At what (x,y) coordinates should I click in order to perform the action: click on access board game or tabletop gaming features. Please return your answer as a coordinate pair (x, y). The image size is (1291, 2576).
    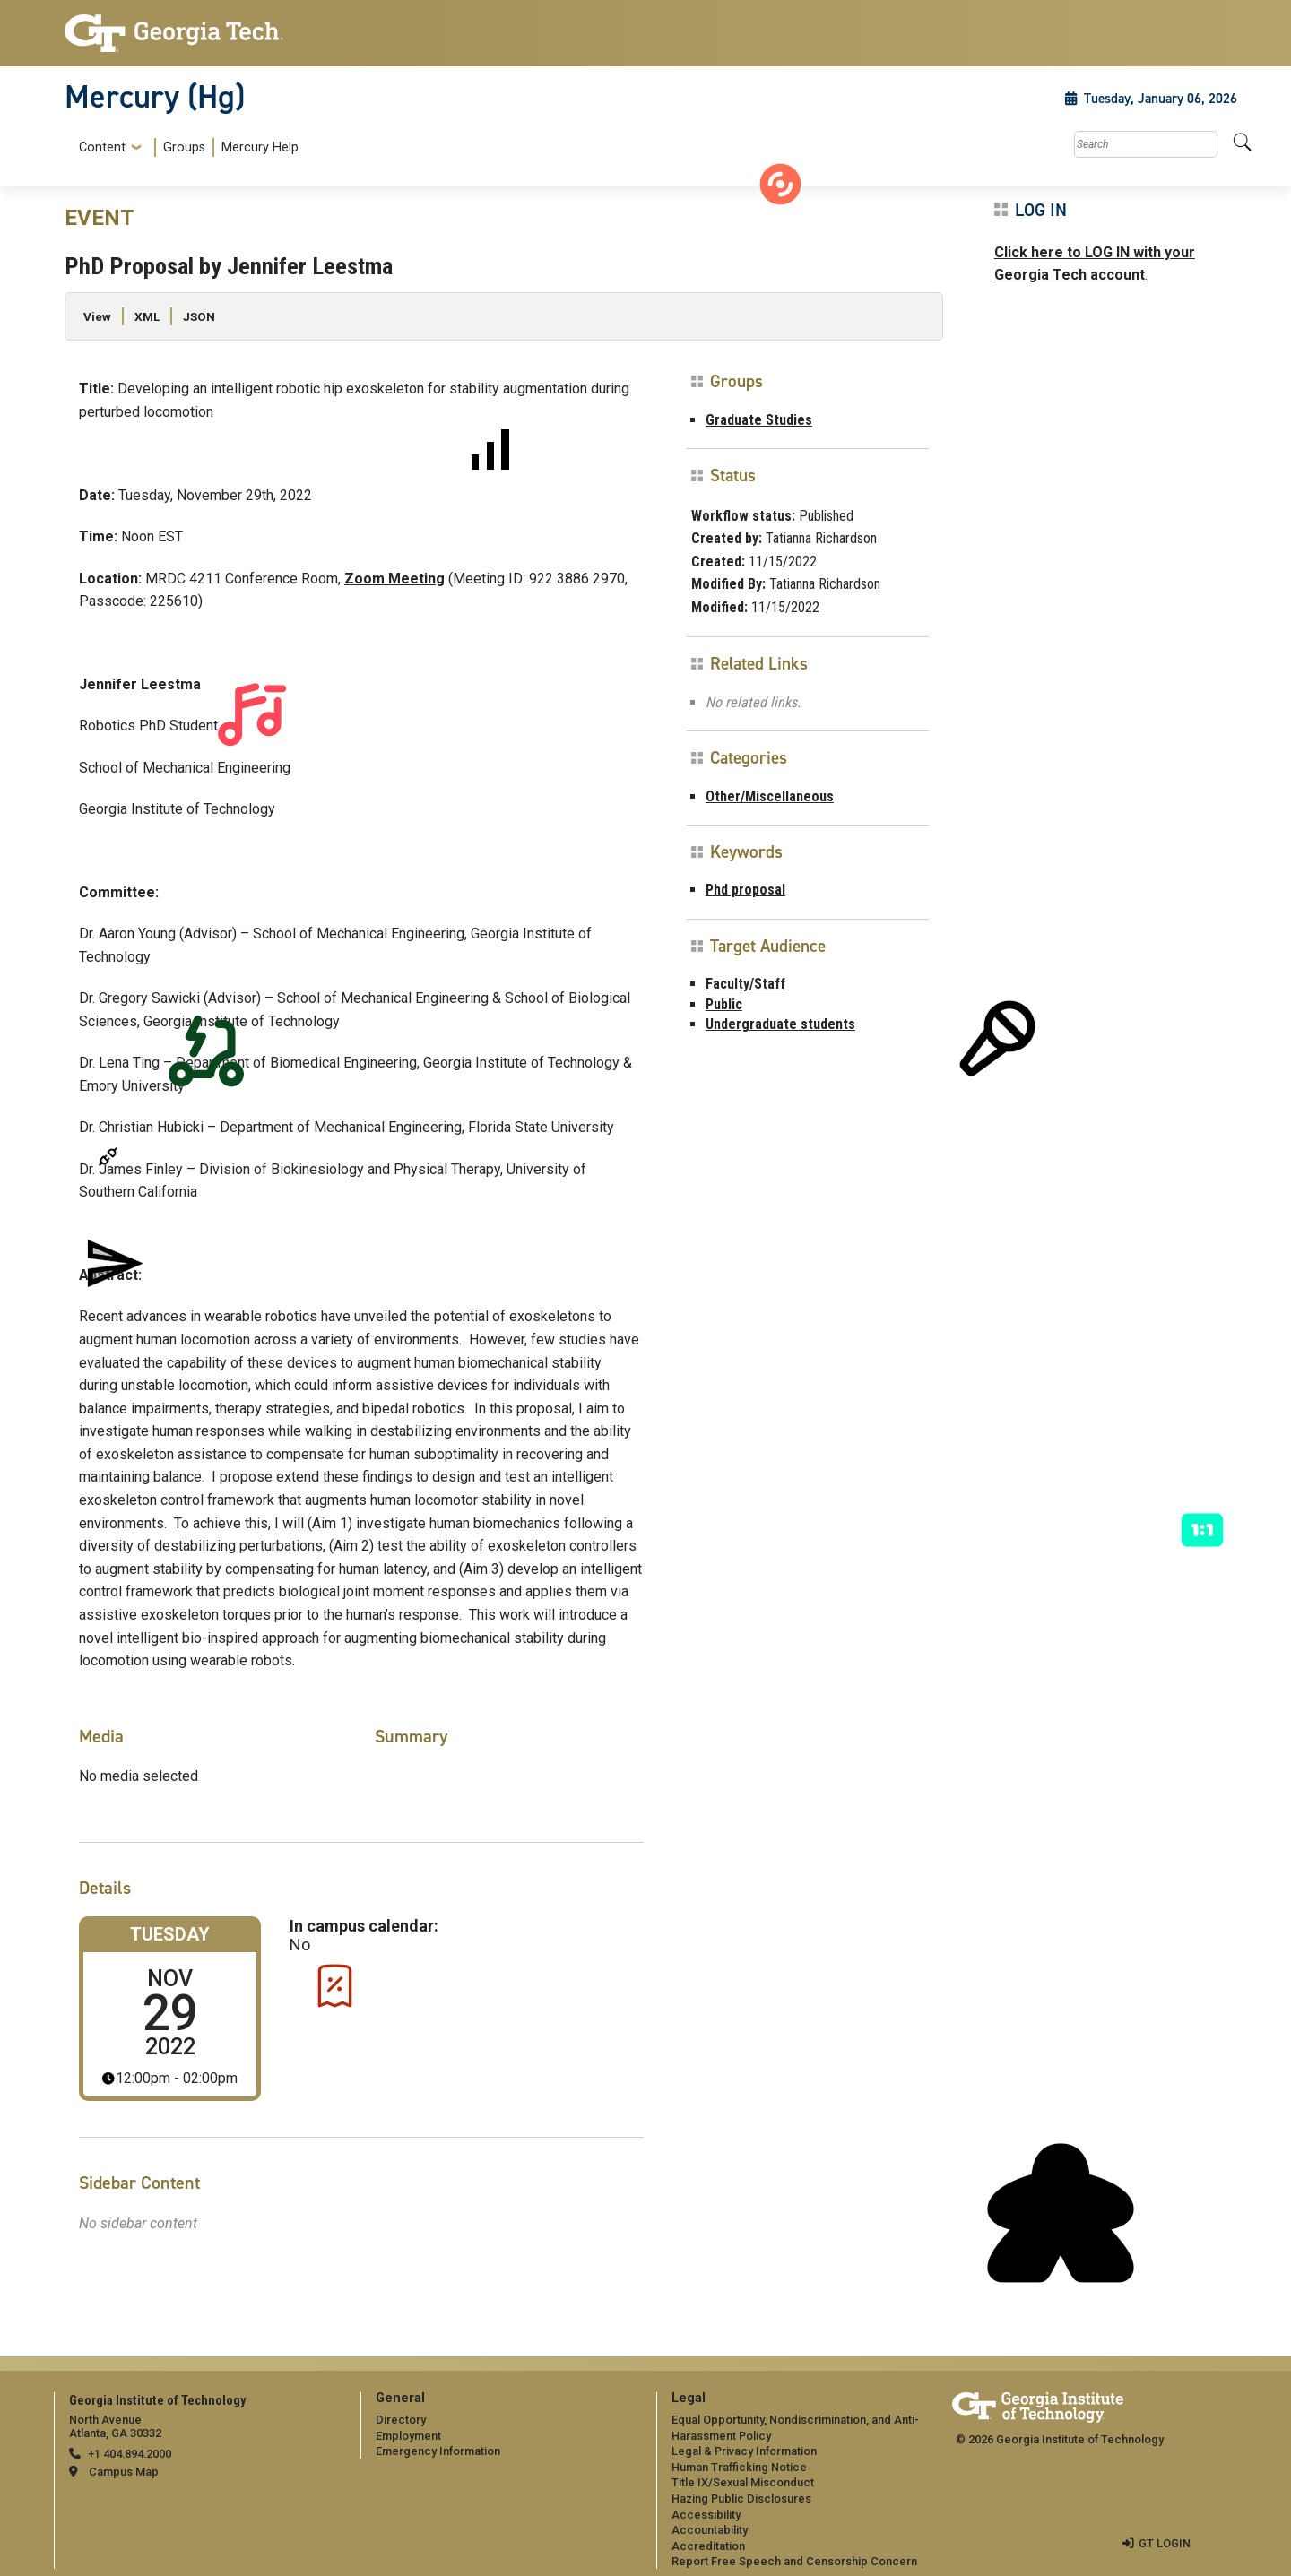
    Looking at the image, I should click on (1061, 2217).